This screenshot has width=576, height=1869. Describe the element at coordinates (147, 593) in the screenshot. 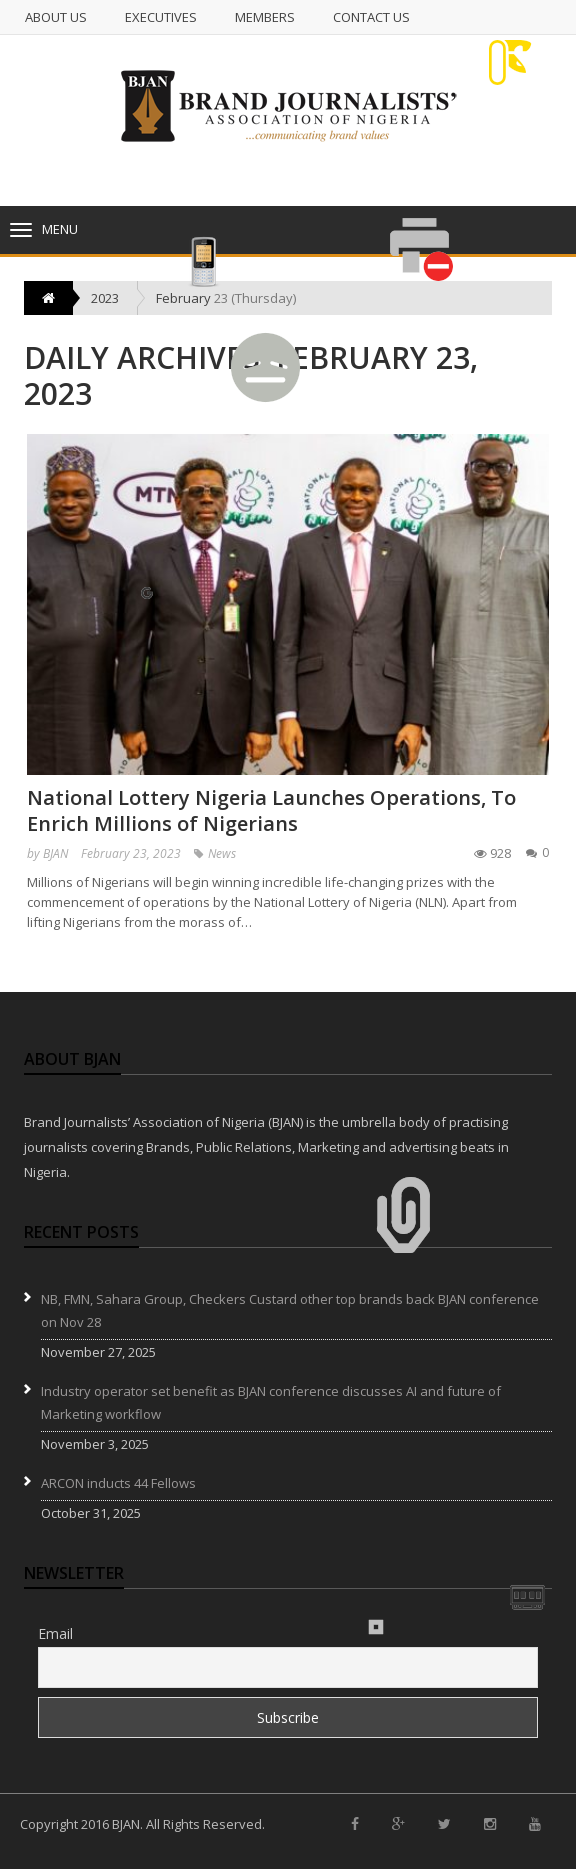

I see `sign in with your Google account` at that location.